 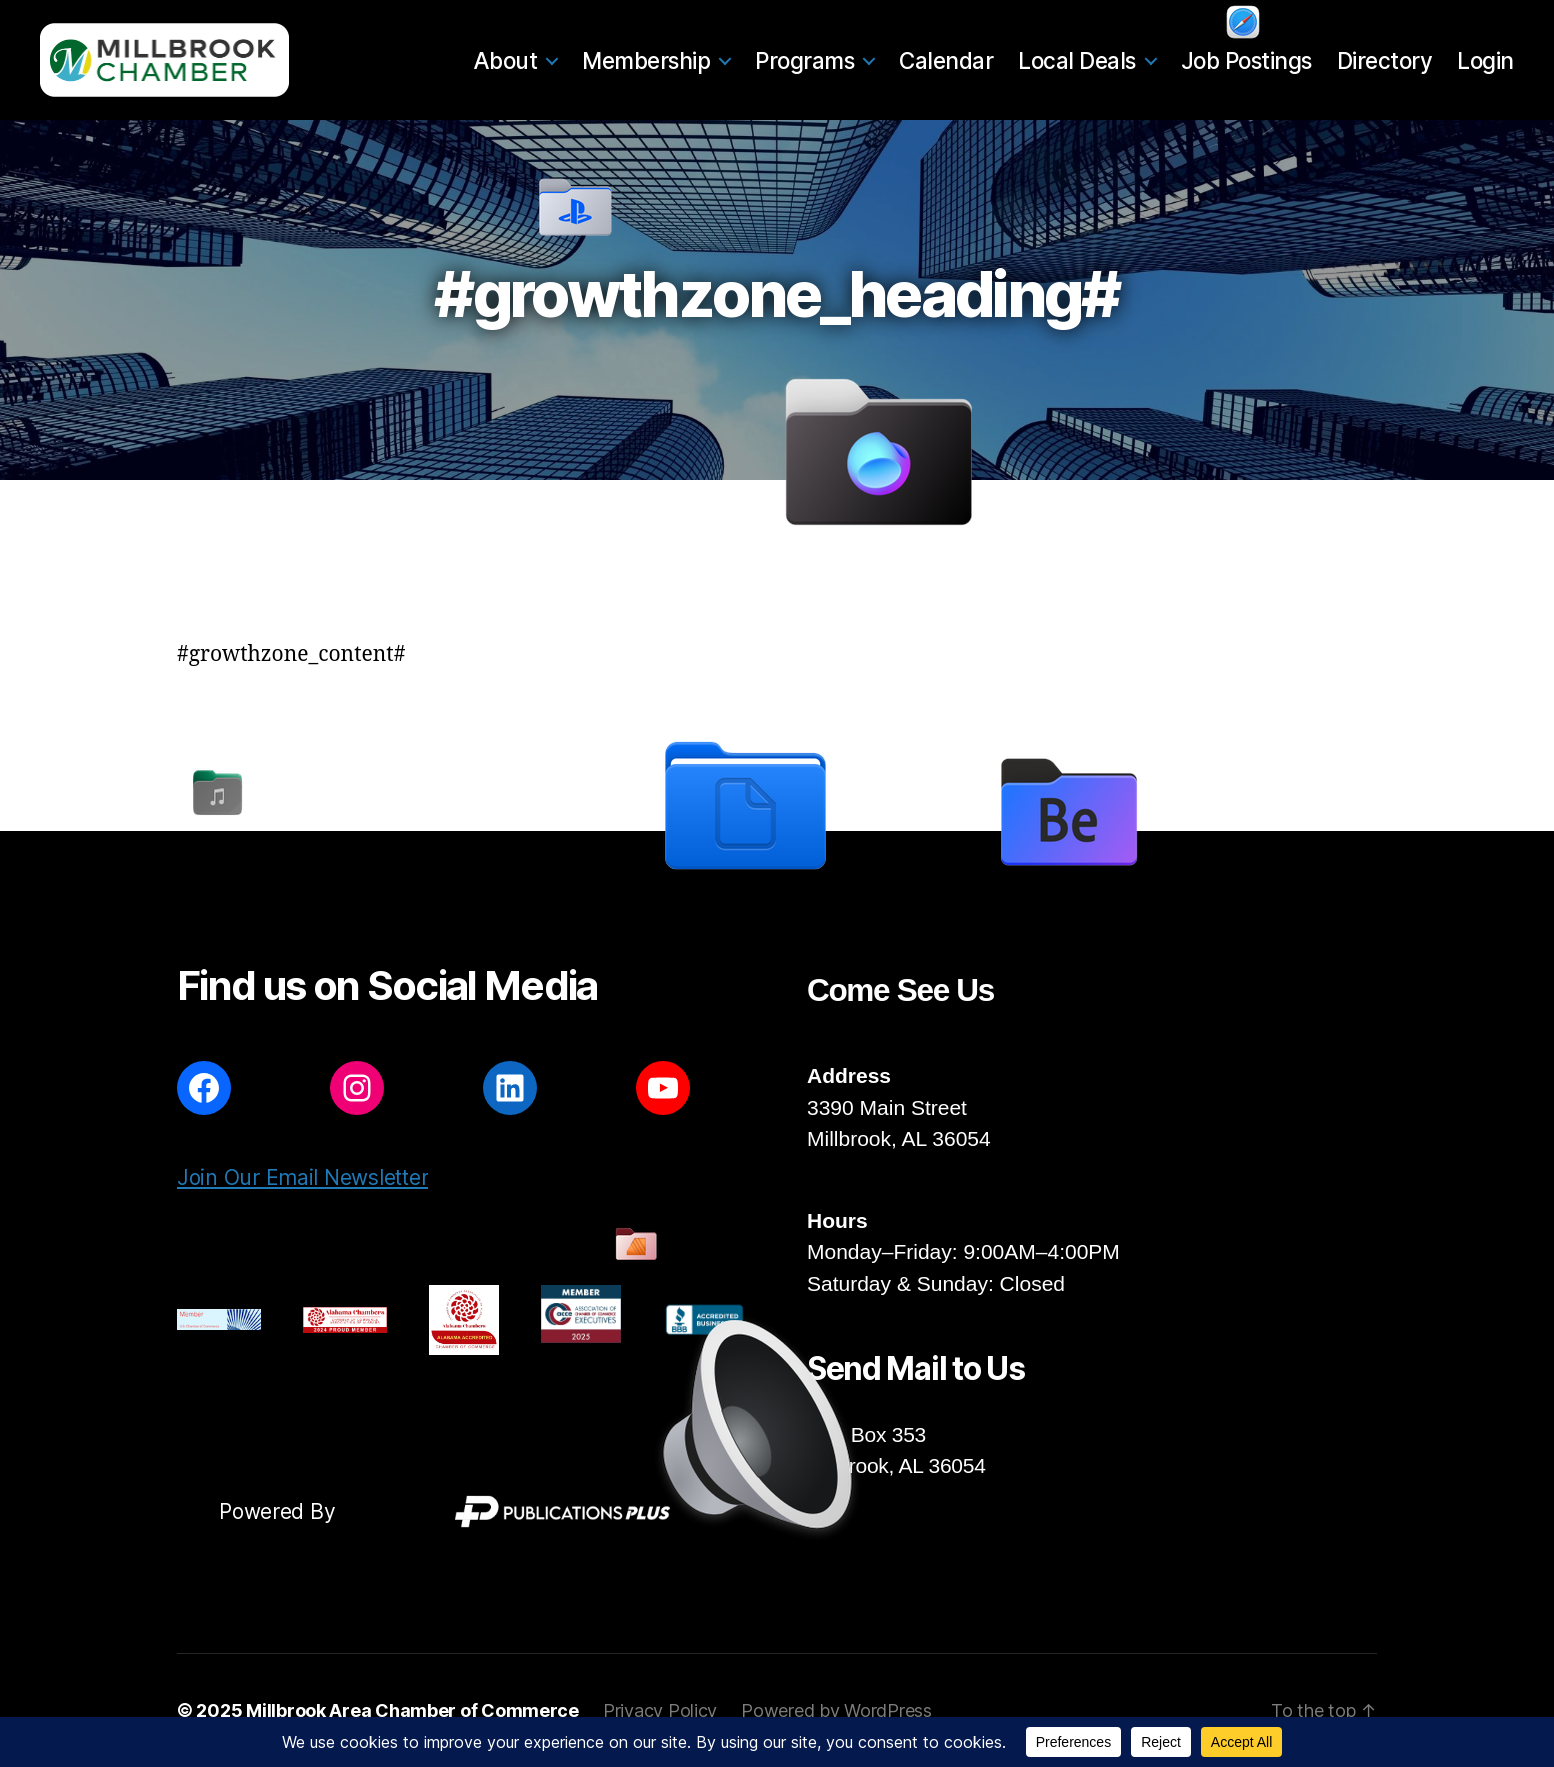 What do you see at coordinates (745, 805) in the screenshot?
I see `open your documents folder` at bounding box center [745, 805].